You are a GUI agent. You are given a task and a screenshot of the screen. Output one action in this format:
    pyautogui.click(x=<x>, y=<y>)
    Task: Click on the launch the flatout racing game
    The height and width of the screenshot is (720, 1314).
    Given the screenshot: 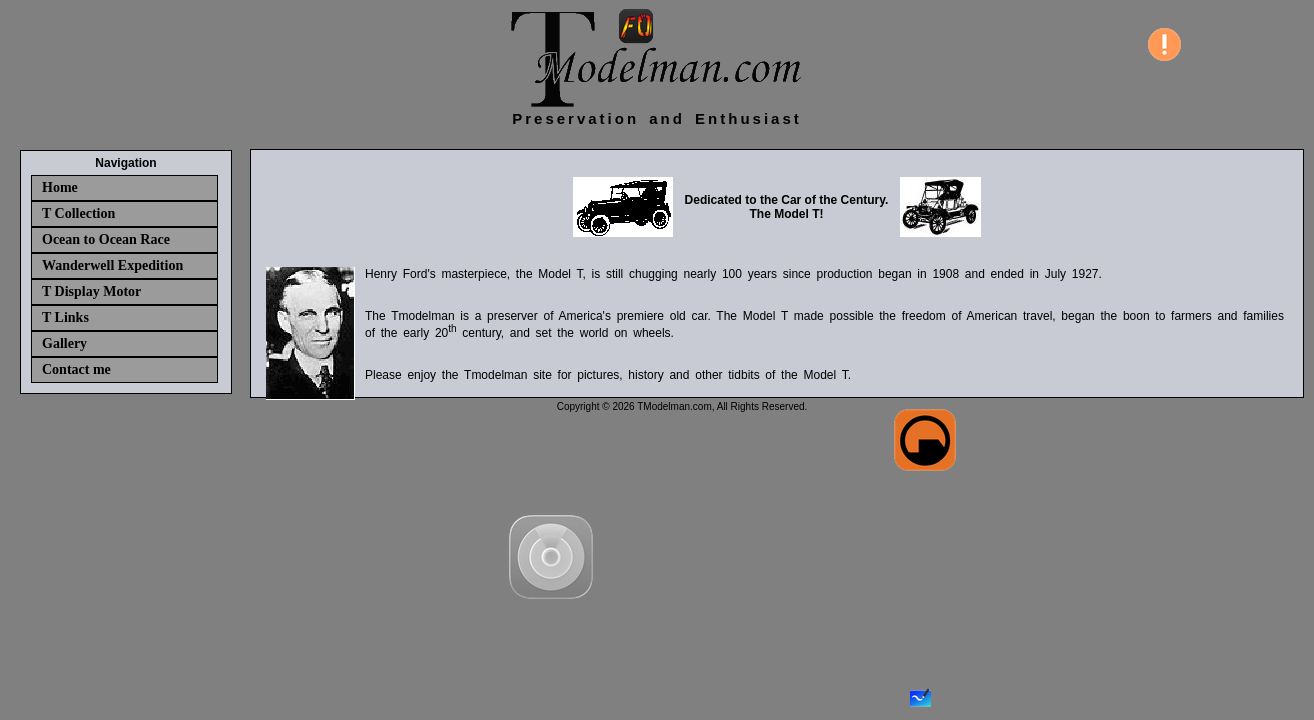 What is the action you would take?
    pyautogui.click(x=636, y=26)
    